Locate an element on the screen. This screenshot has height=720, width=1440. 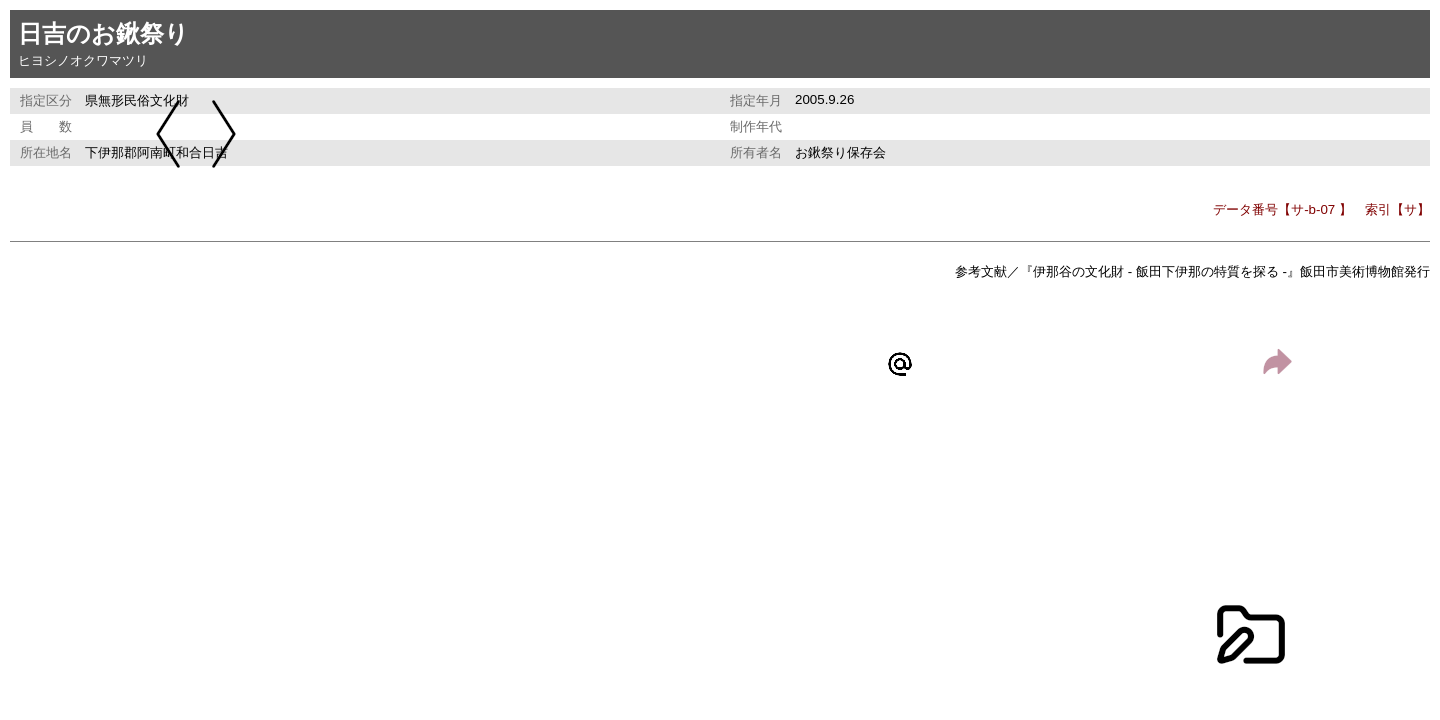
enter or view email address is located at coordinates (900, 364).